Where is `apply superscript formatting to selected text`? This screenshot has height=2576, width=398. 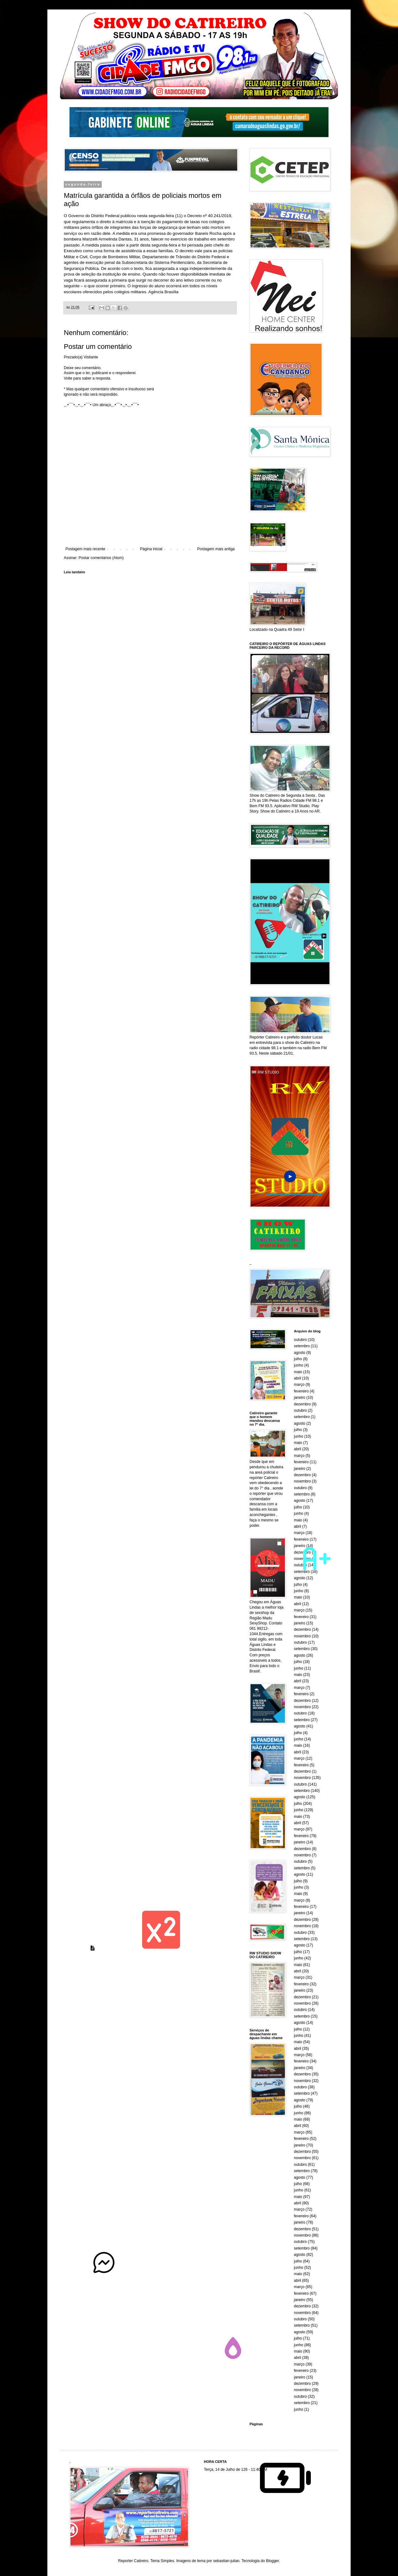
apply superscript formatting to selected text is located at coordinates (161, 1930).